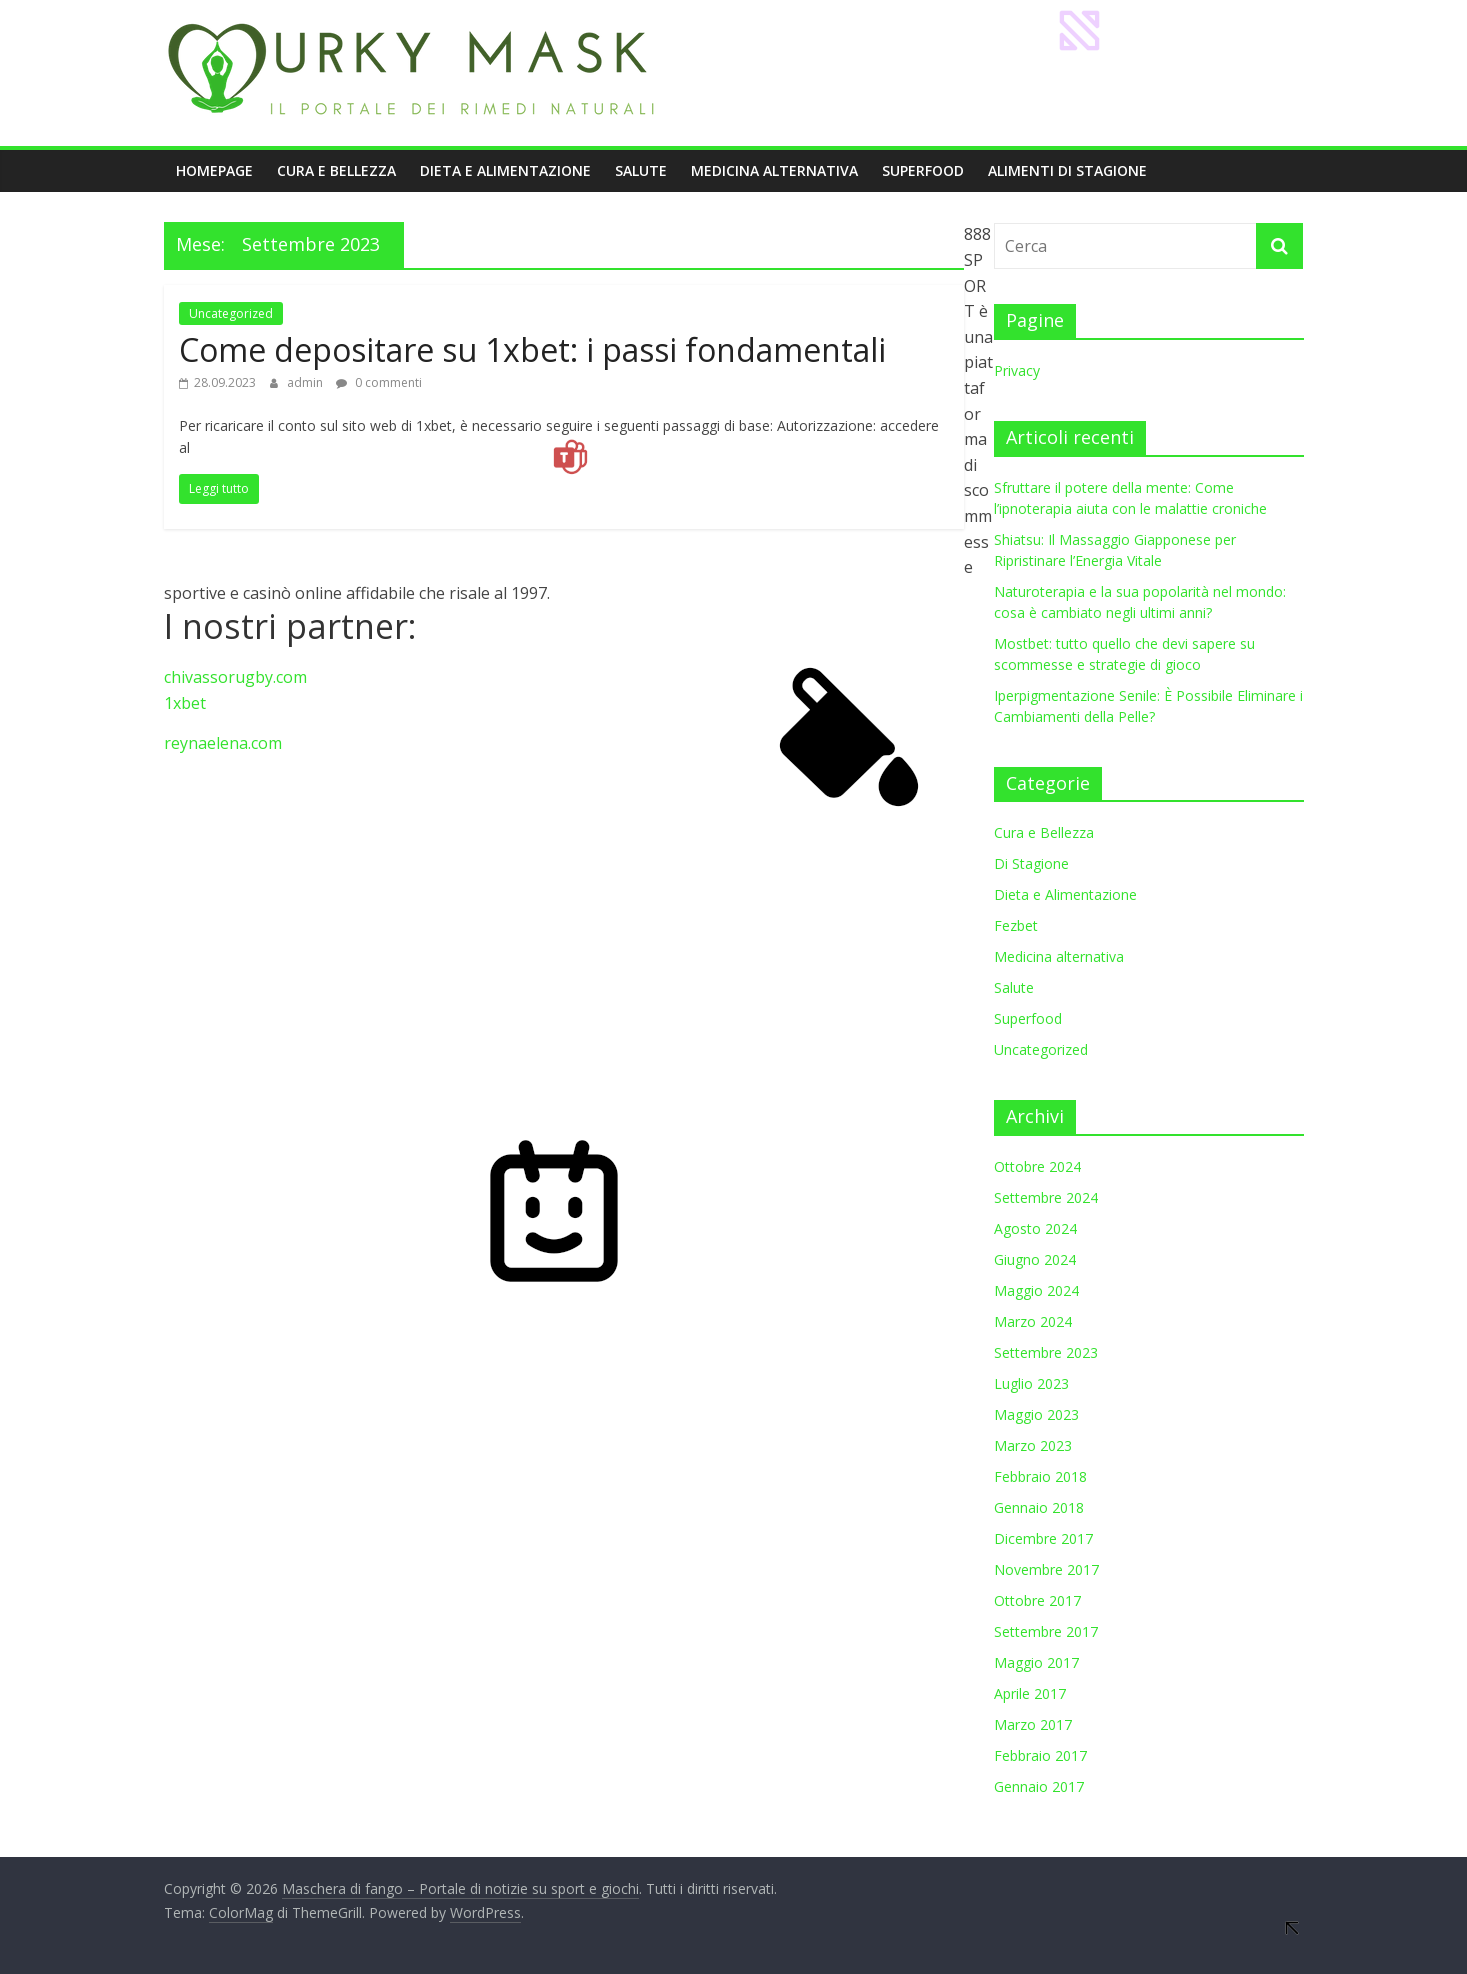 This screenshot has height=1974, width=1467. What do you see at coordinates (554, 1211) in the screenshot?
I see `access AI assistant or chatbot` at bounding box center [554, 1211].